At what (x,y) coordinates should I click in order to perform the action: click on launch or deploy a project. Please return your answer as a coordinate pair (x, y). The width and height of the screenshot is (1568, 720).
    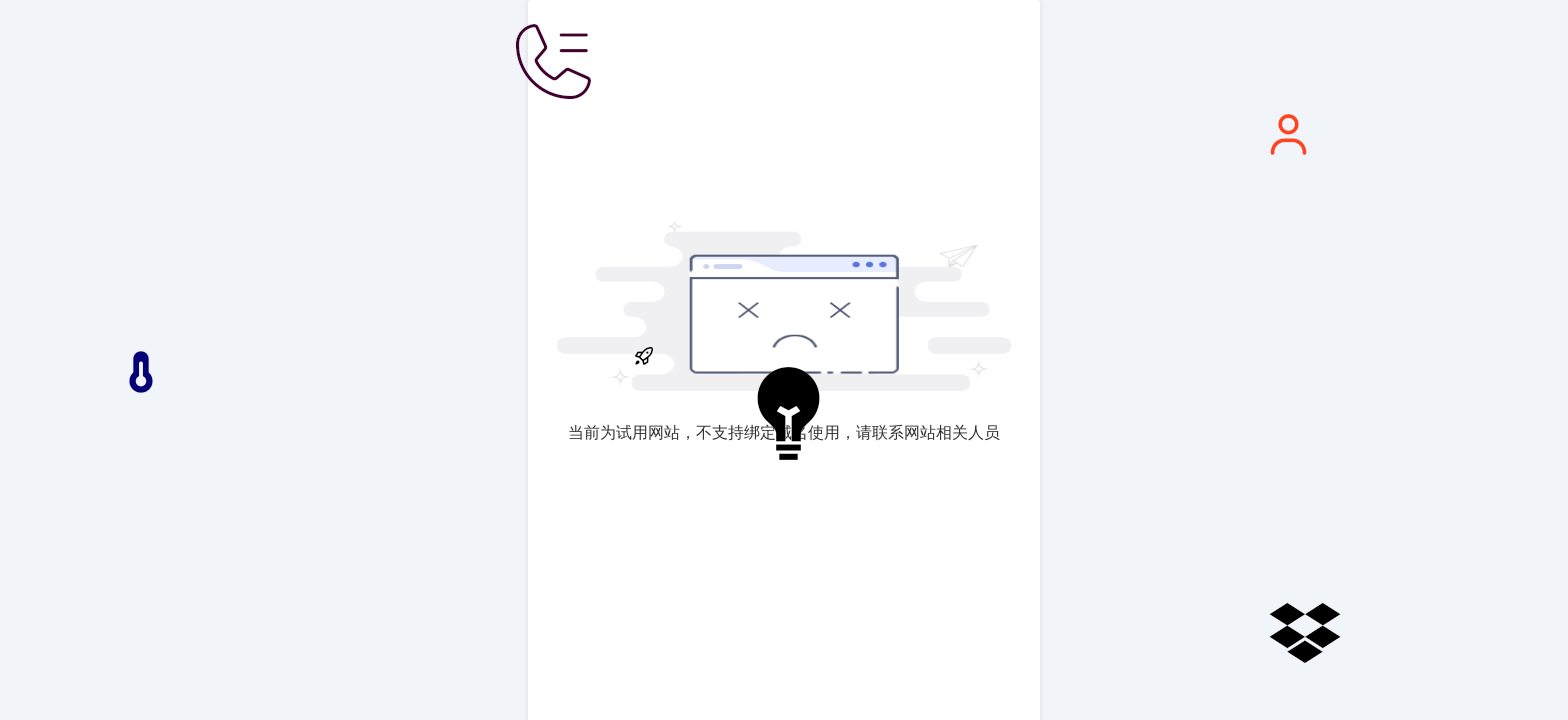
    Looking at the image, I should click on (644, 356).